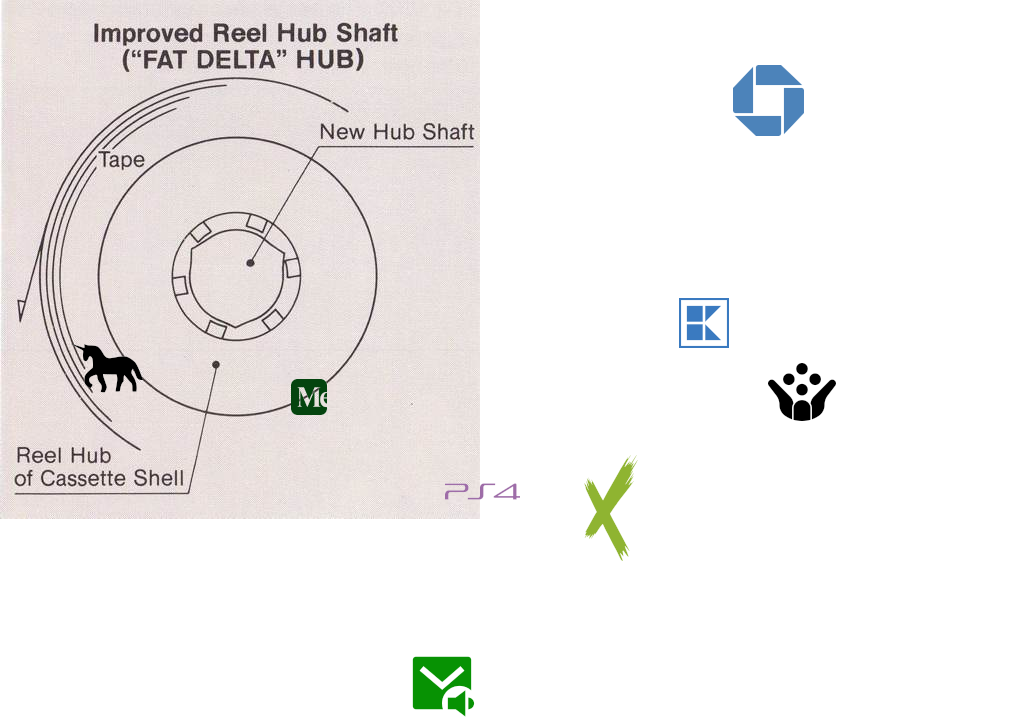 The image size is (1024, 720). I want to click on gunicorn python WSGI server branding, so click(107, 368).